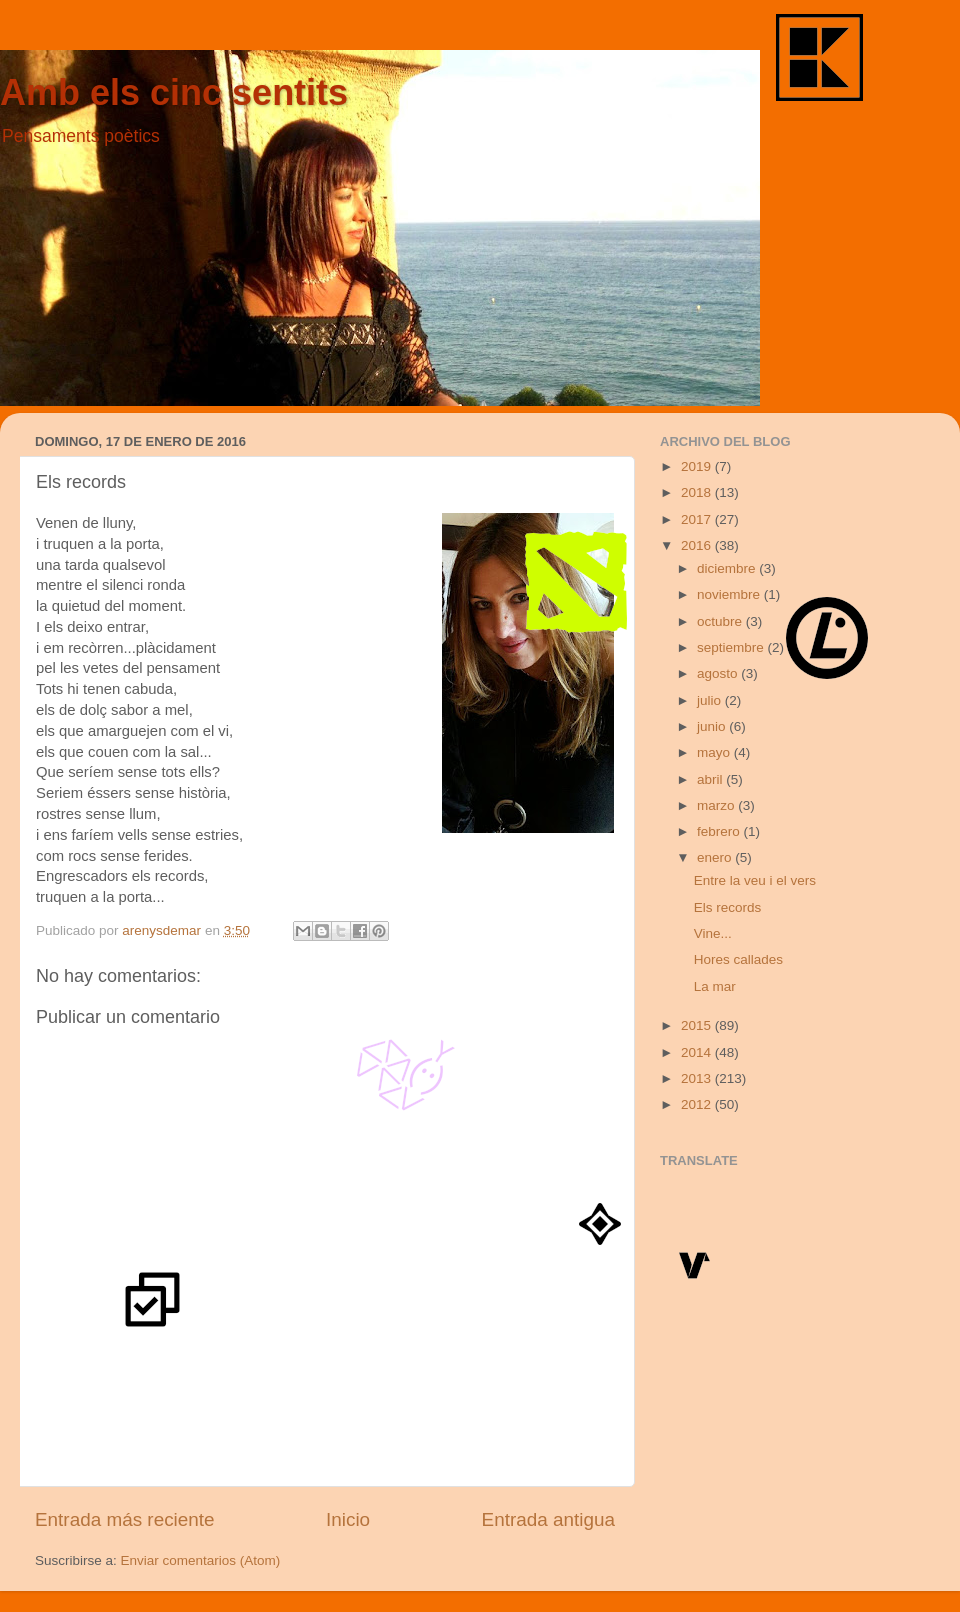 The height and width of the screenshot is (1612, 960). Describe the element at coordinates (152, 1299) in the screenshot. I see `select multiple items` at that location.